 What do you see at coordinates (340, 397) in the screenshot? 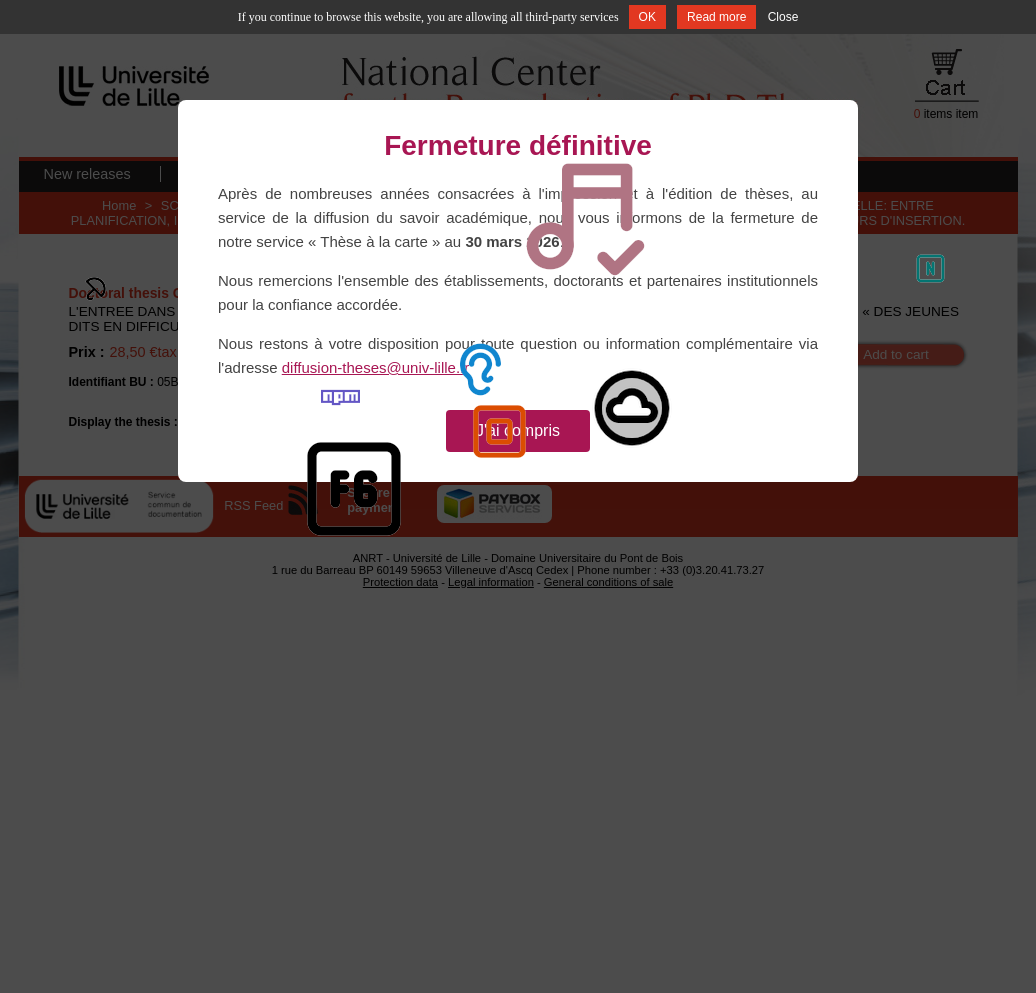
I see `npm package manager logo` at bounding box center [340, 397].